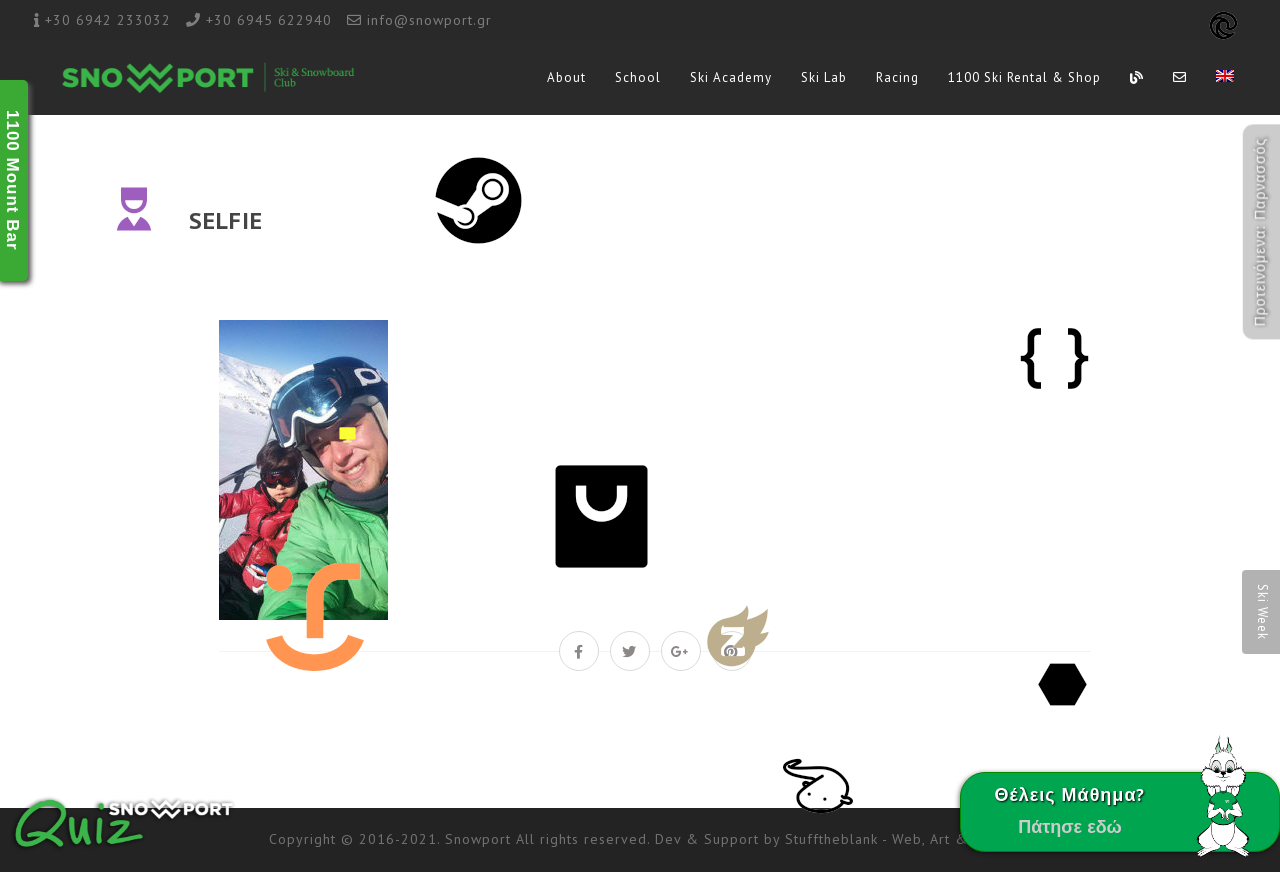 Image resolution: width=1280 pixels, height=872 pixels. Describe the element at coordinates (818, 786) in the screenshot. I see `support creators on afdian` at that location.